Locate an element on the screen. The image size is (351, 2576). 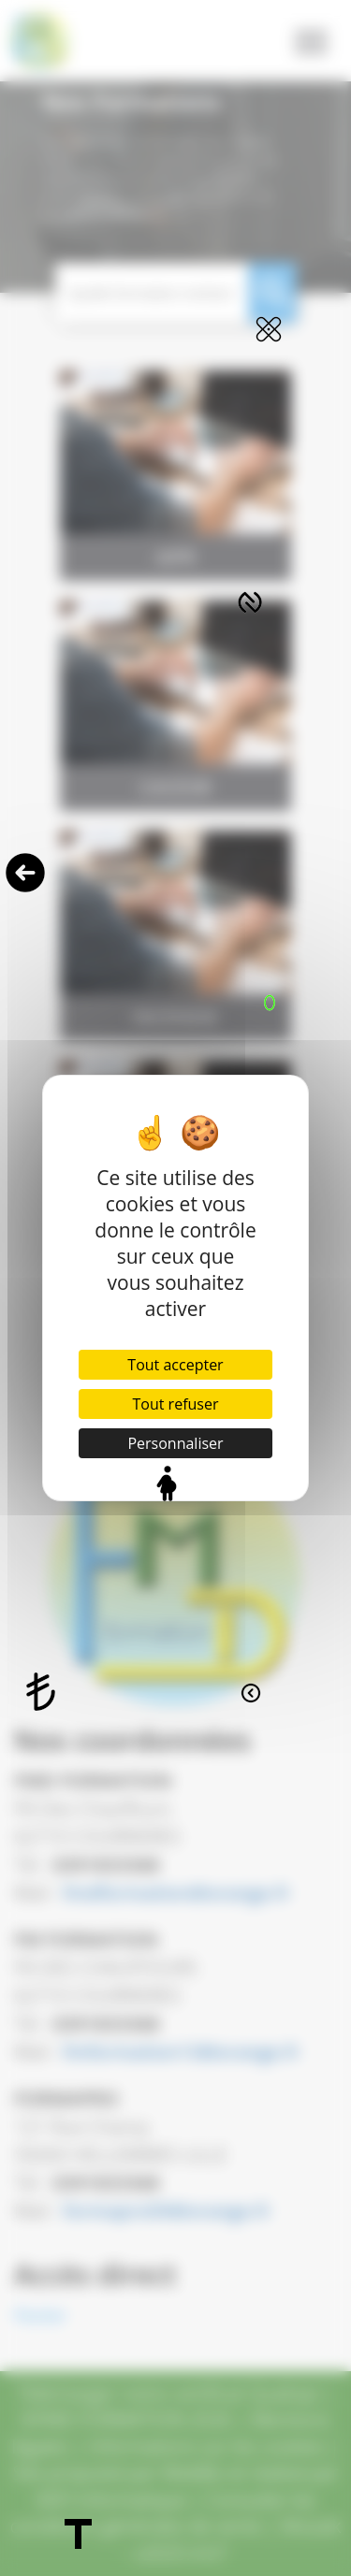
view or select Turkish lira currency is located at coordinates (41, 1691).